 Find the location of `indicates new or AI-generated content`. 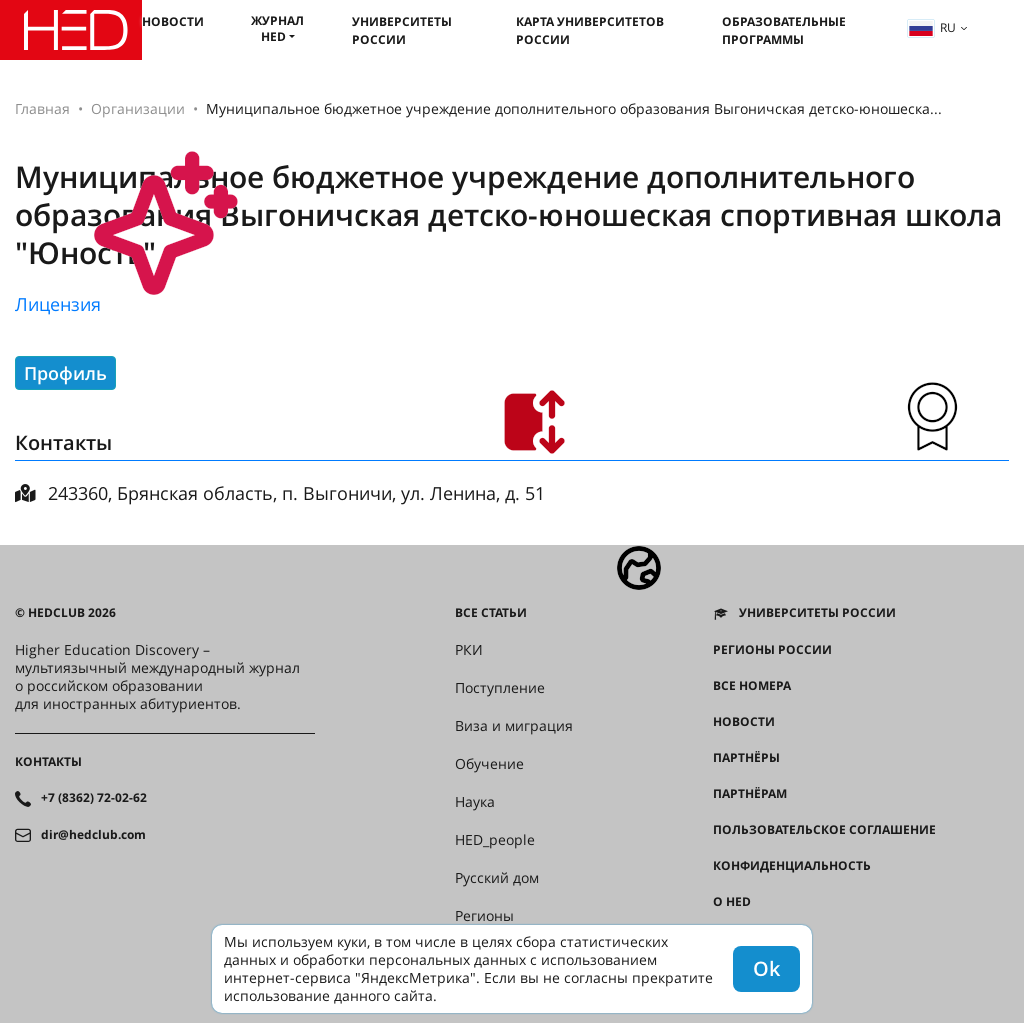

indicates new or AI-generated content is located at coordinates (163, 225).